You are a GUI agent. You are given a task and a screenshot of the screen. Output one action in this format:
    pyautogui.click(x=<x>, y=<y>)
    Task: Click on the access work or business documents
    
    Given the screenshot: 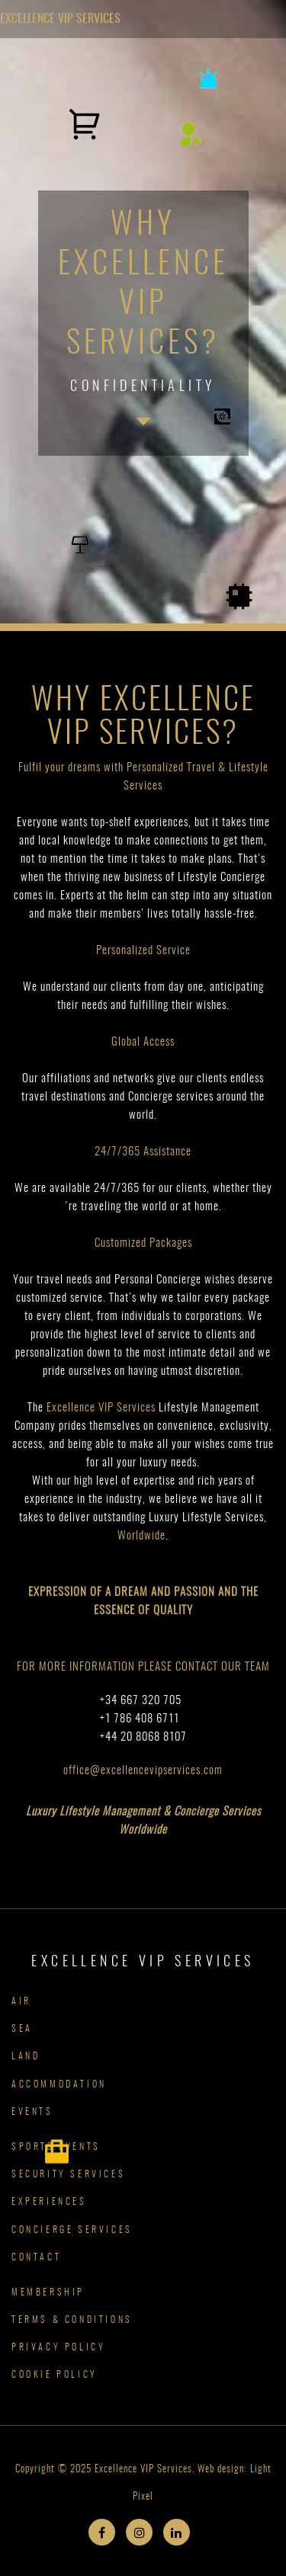 What is the action you would take?
    pyautogui.click(x=56, y=2152)
    